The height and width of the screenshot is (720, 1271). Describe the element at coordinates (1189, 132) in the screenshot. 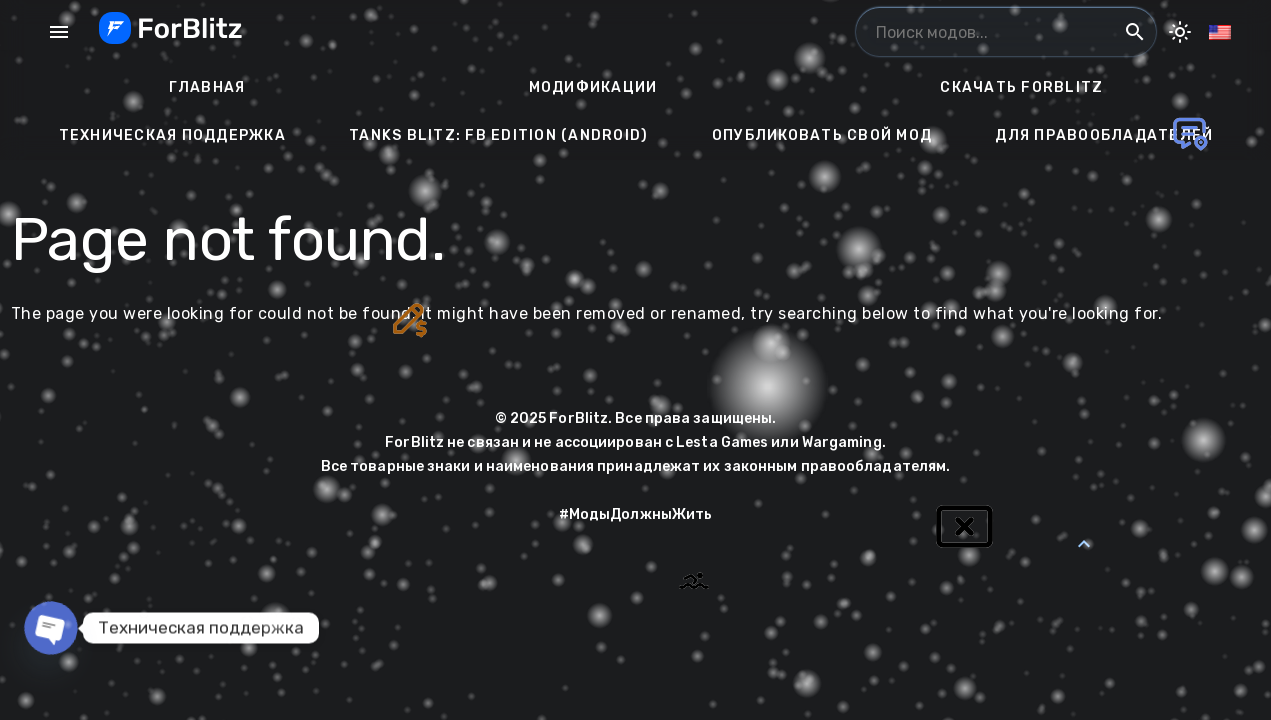

I see `pin a message to a specific location` at that location.